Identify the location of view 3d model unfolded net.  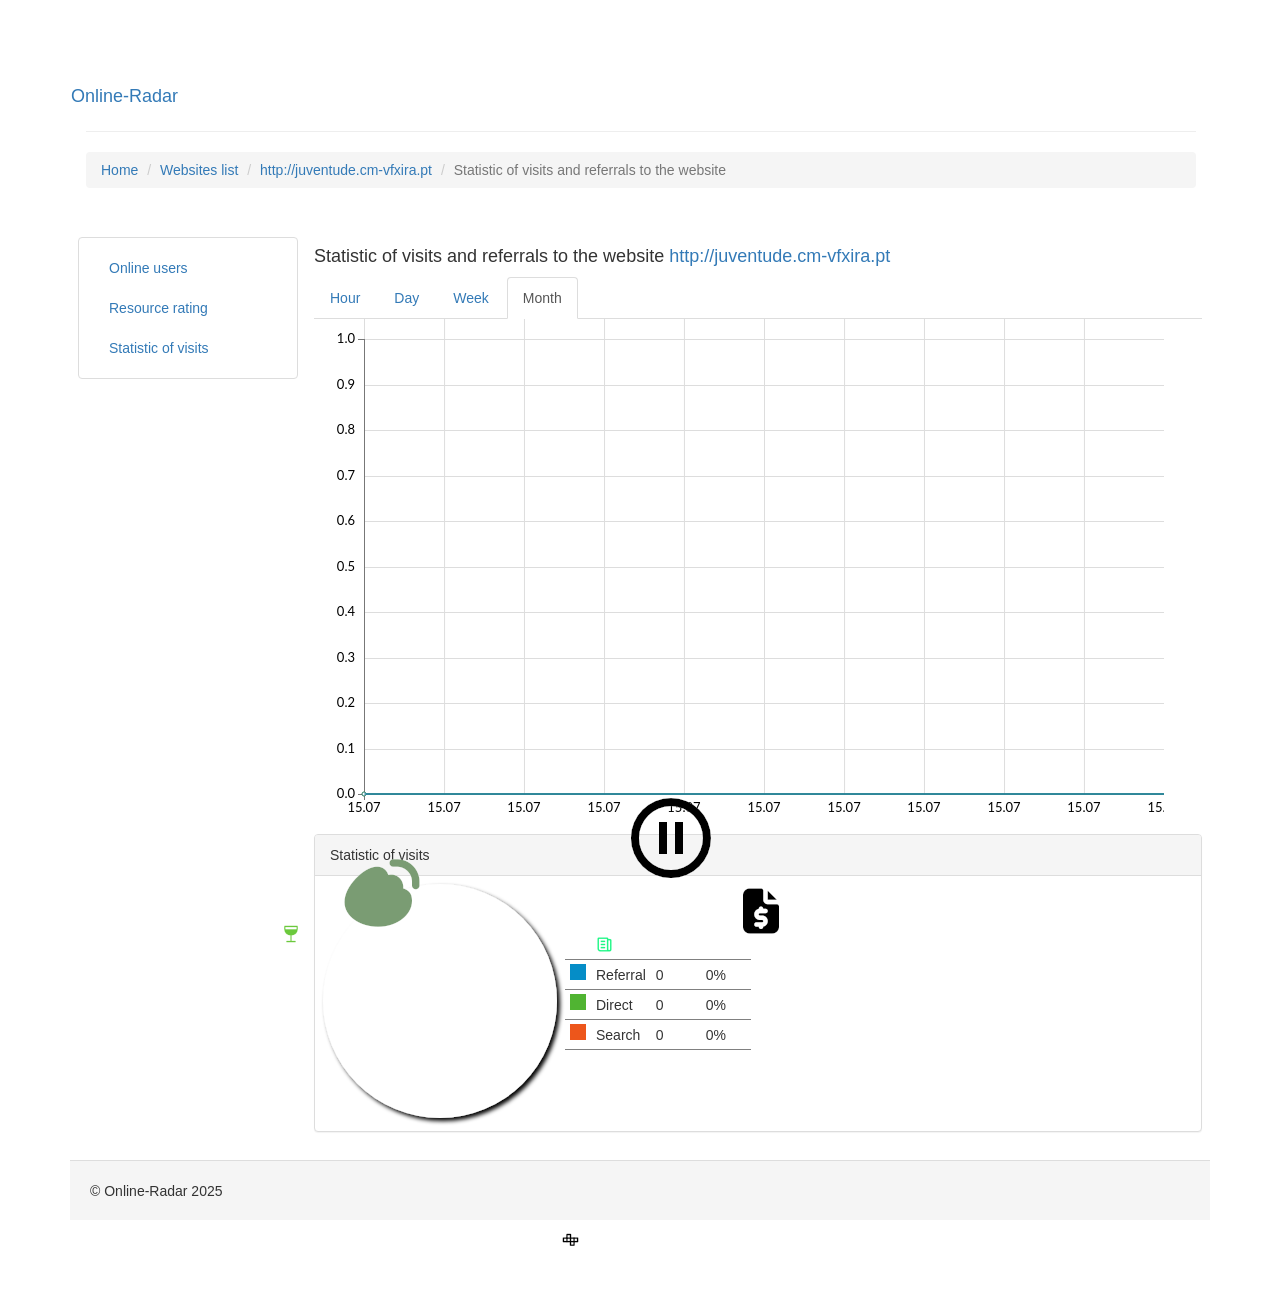
(570, 1239).